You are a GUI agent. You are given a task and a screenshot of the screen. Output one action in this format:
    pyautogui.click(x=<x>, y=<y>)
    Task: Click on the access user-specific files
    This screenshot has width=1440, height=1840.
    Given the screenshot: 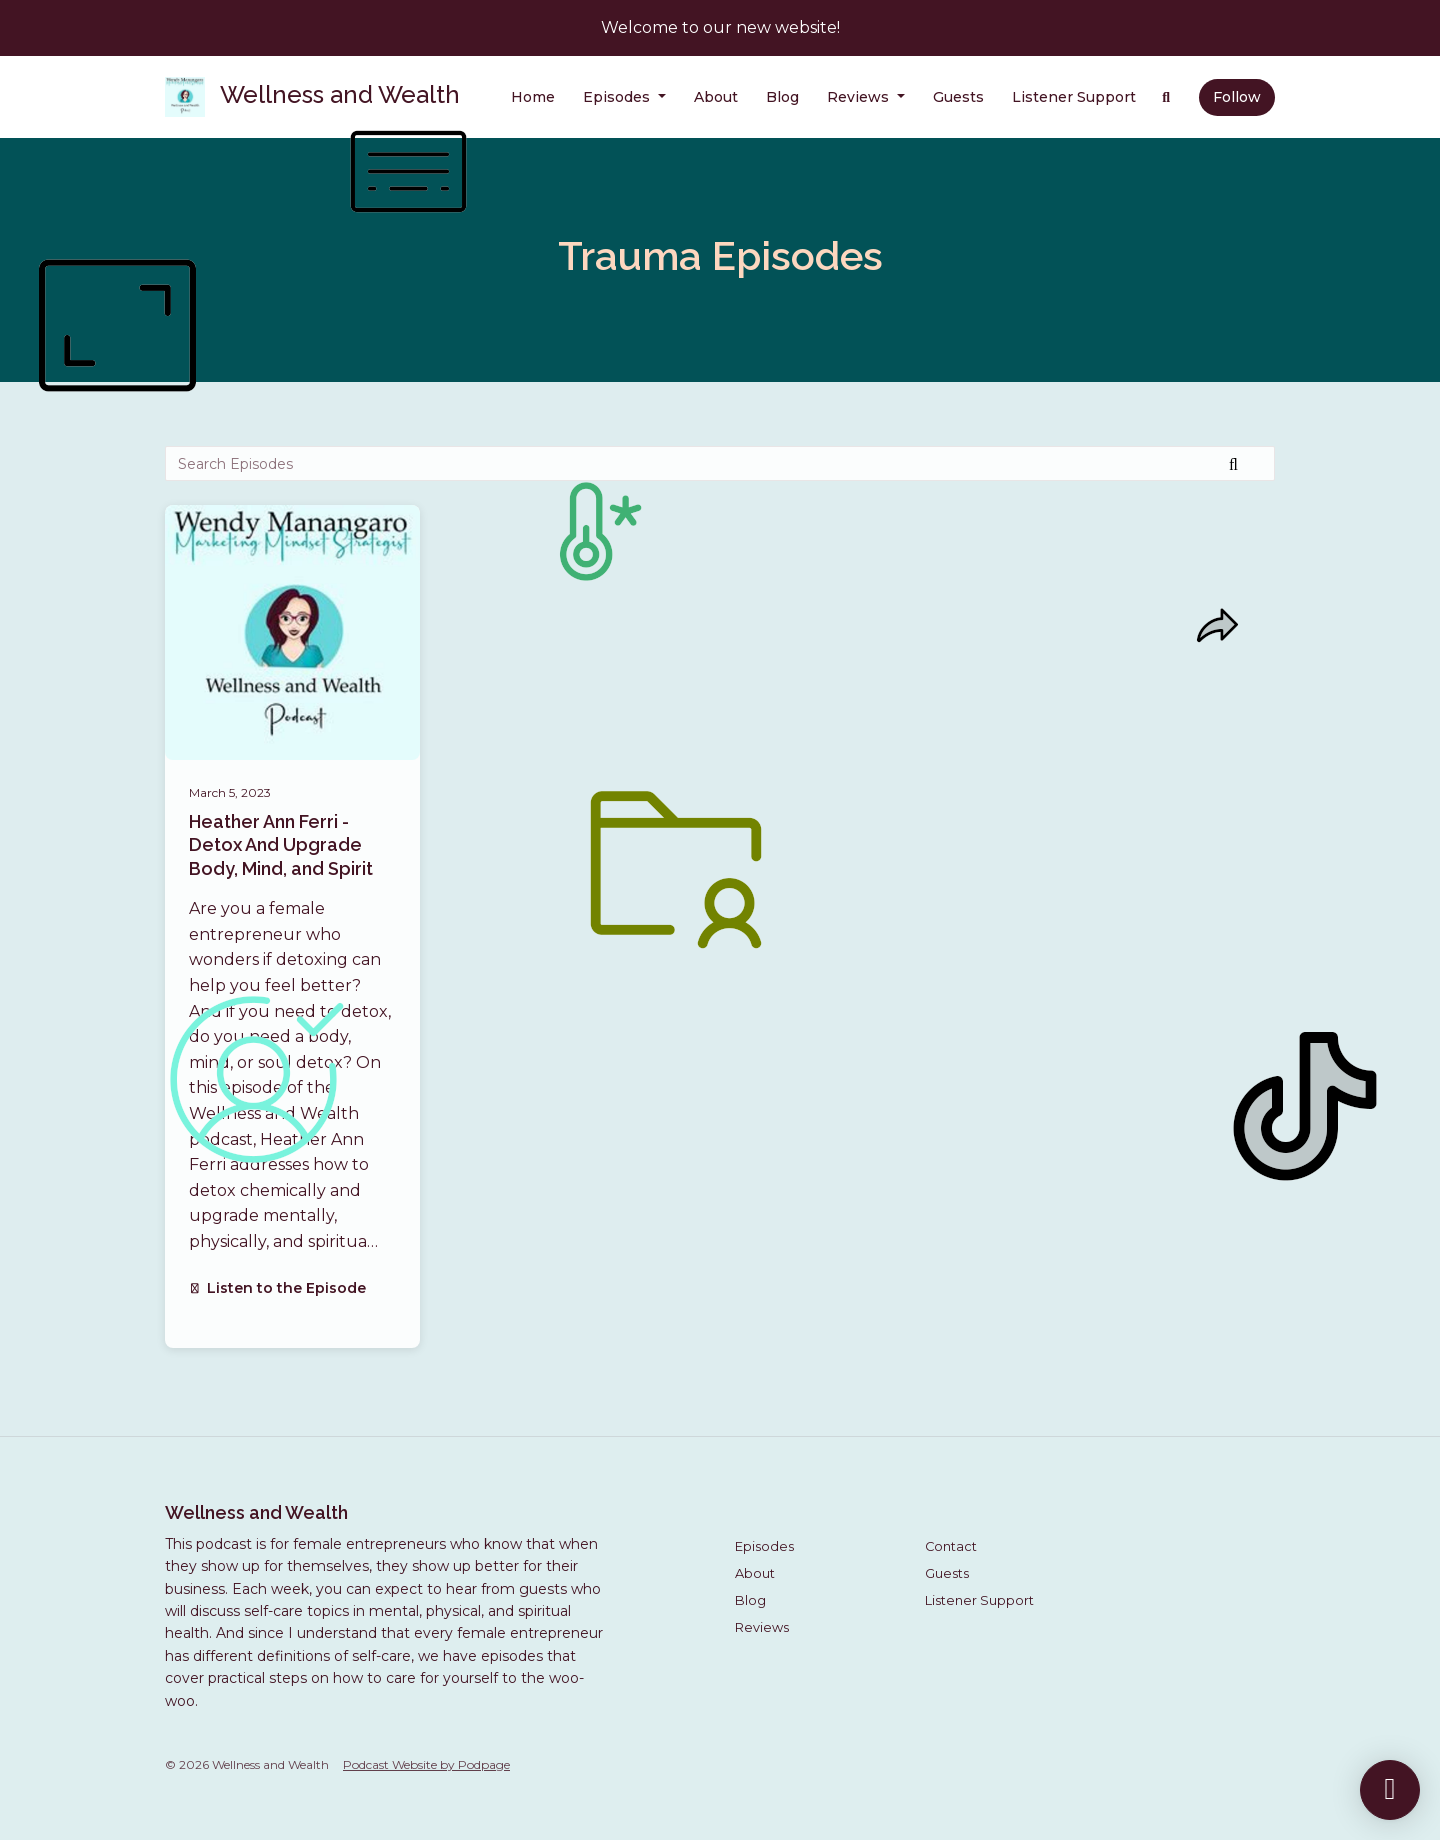 What is the action you would take?
    pyautogui.click(x=676, y=863)
    